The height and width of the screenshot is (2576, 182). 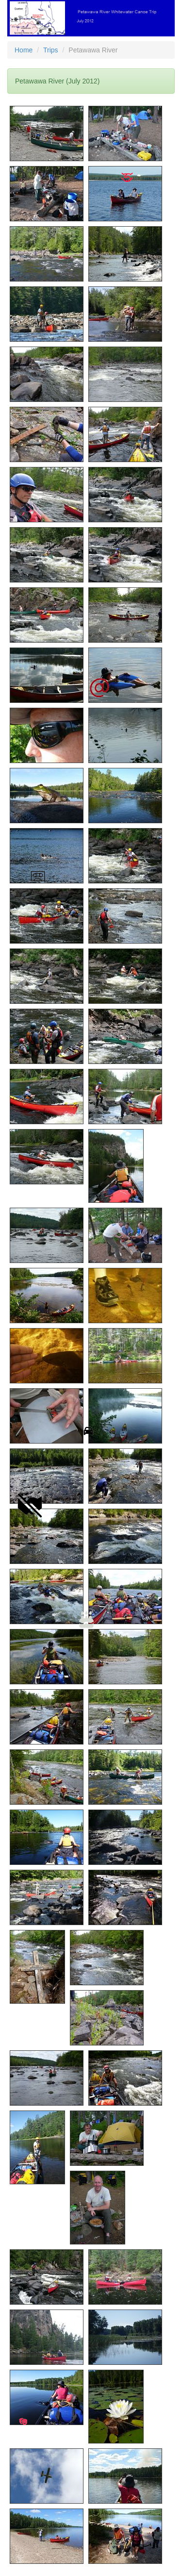 What do you see at coordinates (23, 2422) in the screenshot?
I see `access theater or entertainment category` at bounding box center [23, 2422].